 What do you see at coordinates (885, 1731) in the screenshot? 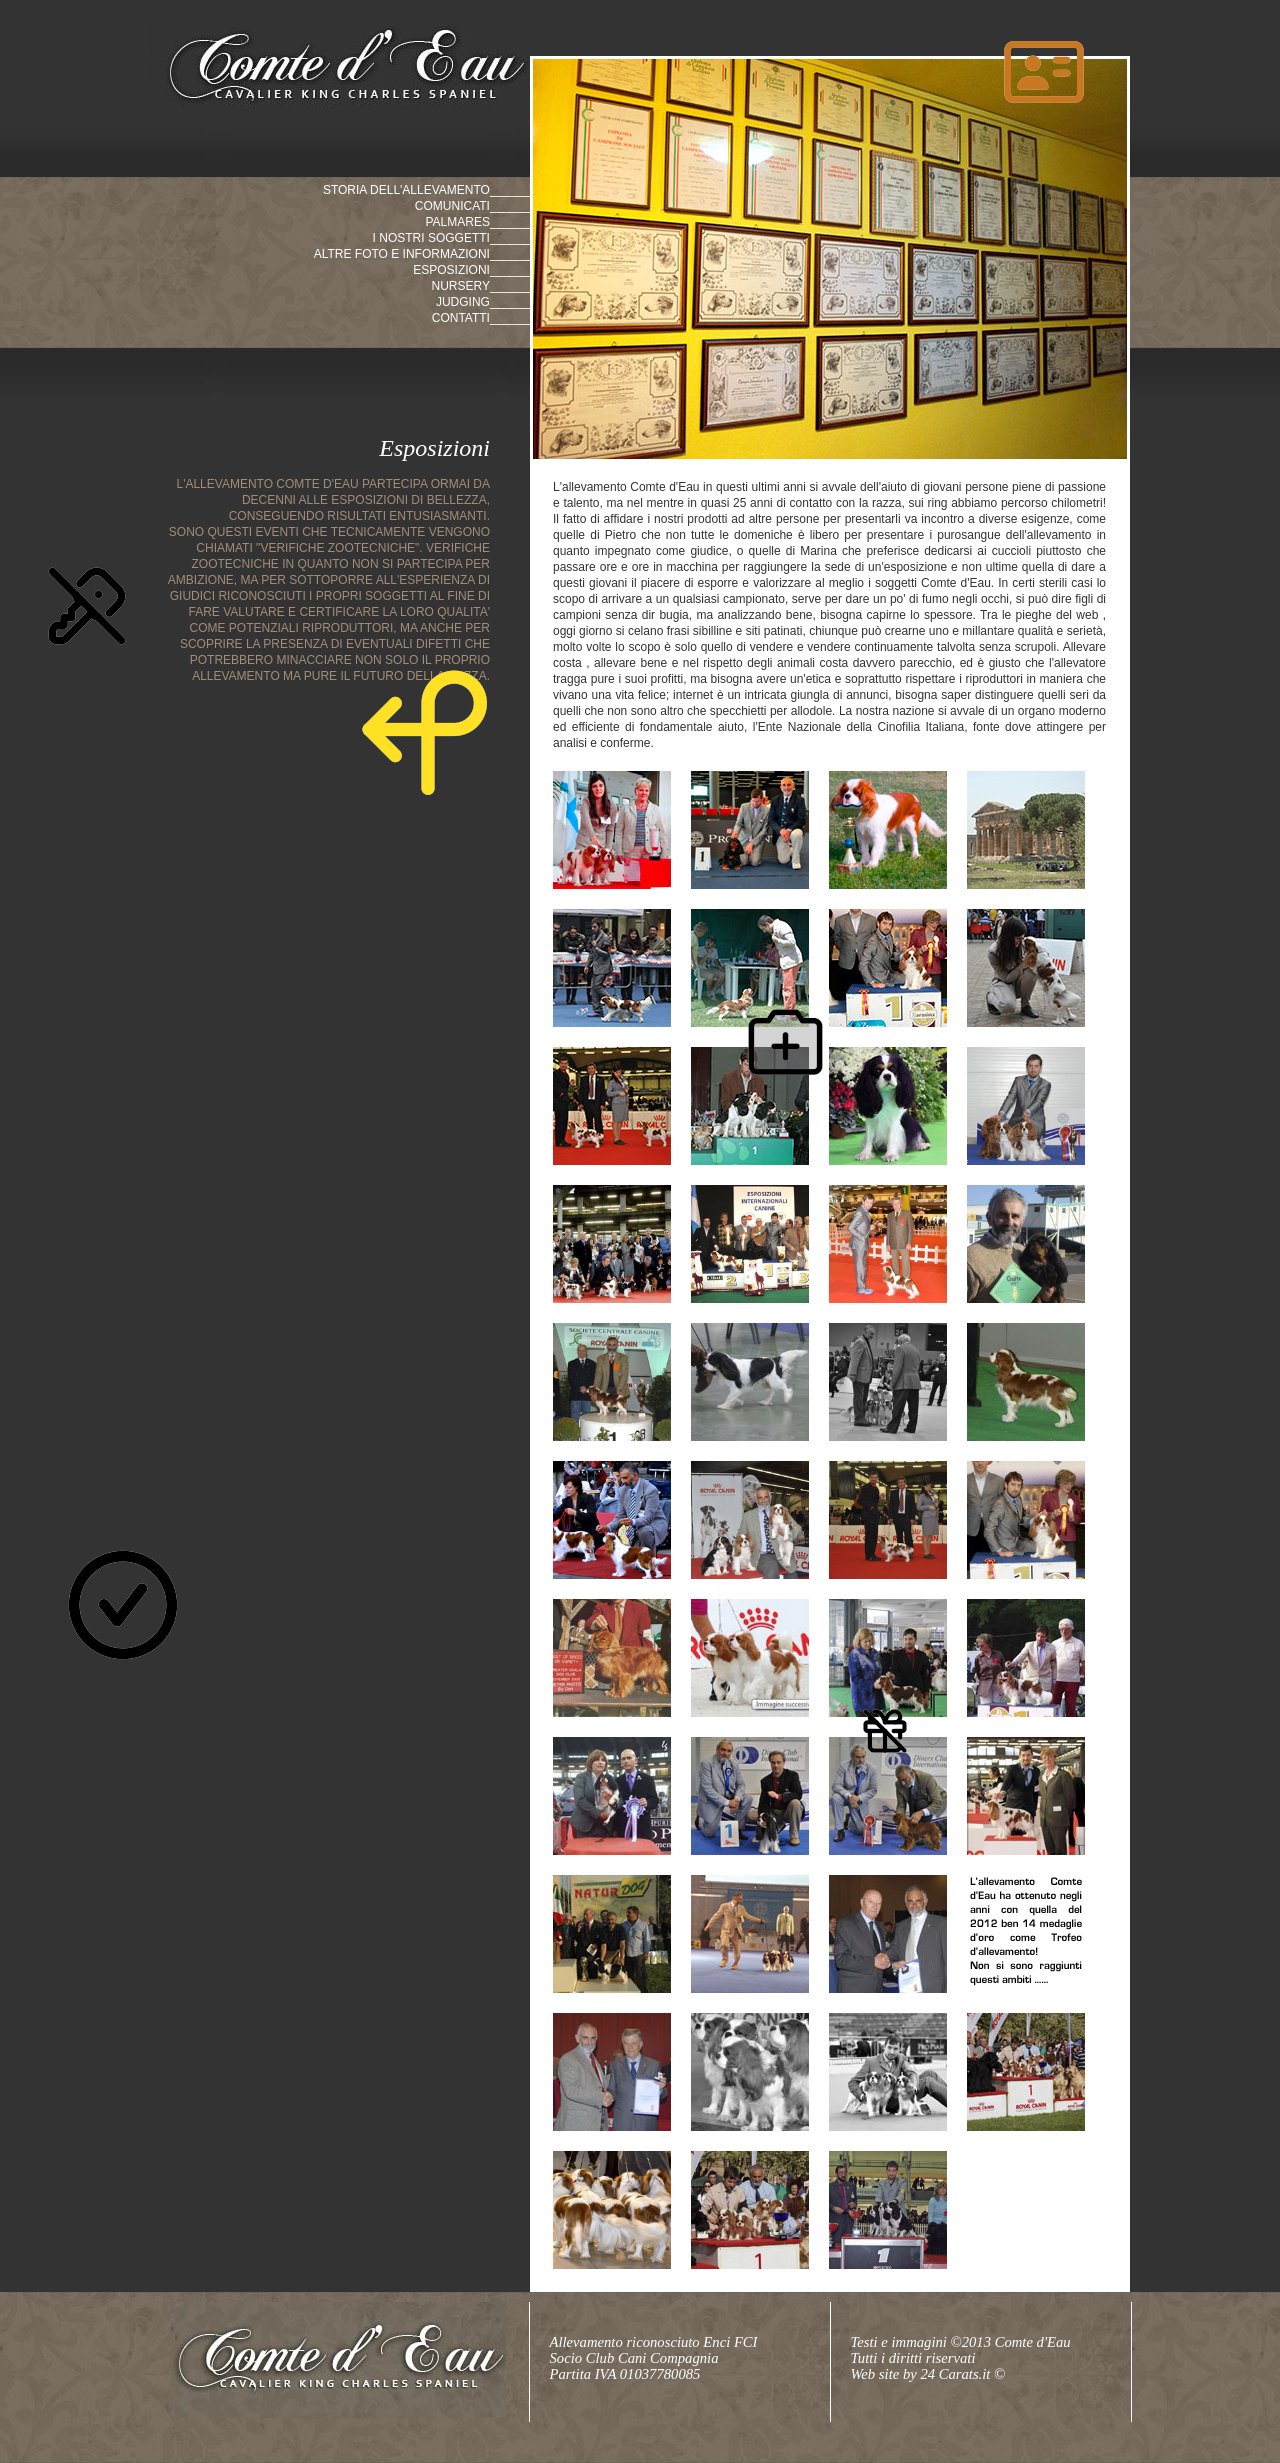
I see `gift or reward unavailable` at bounding box center [885, 1731].